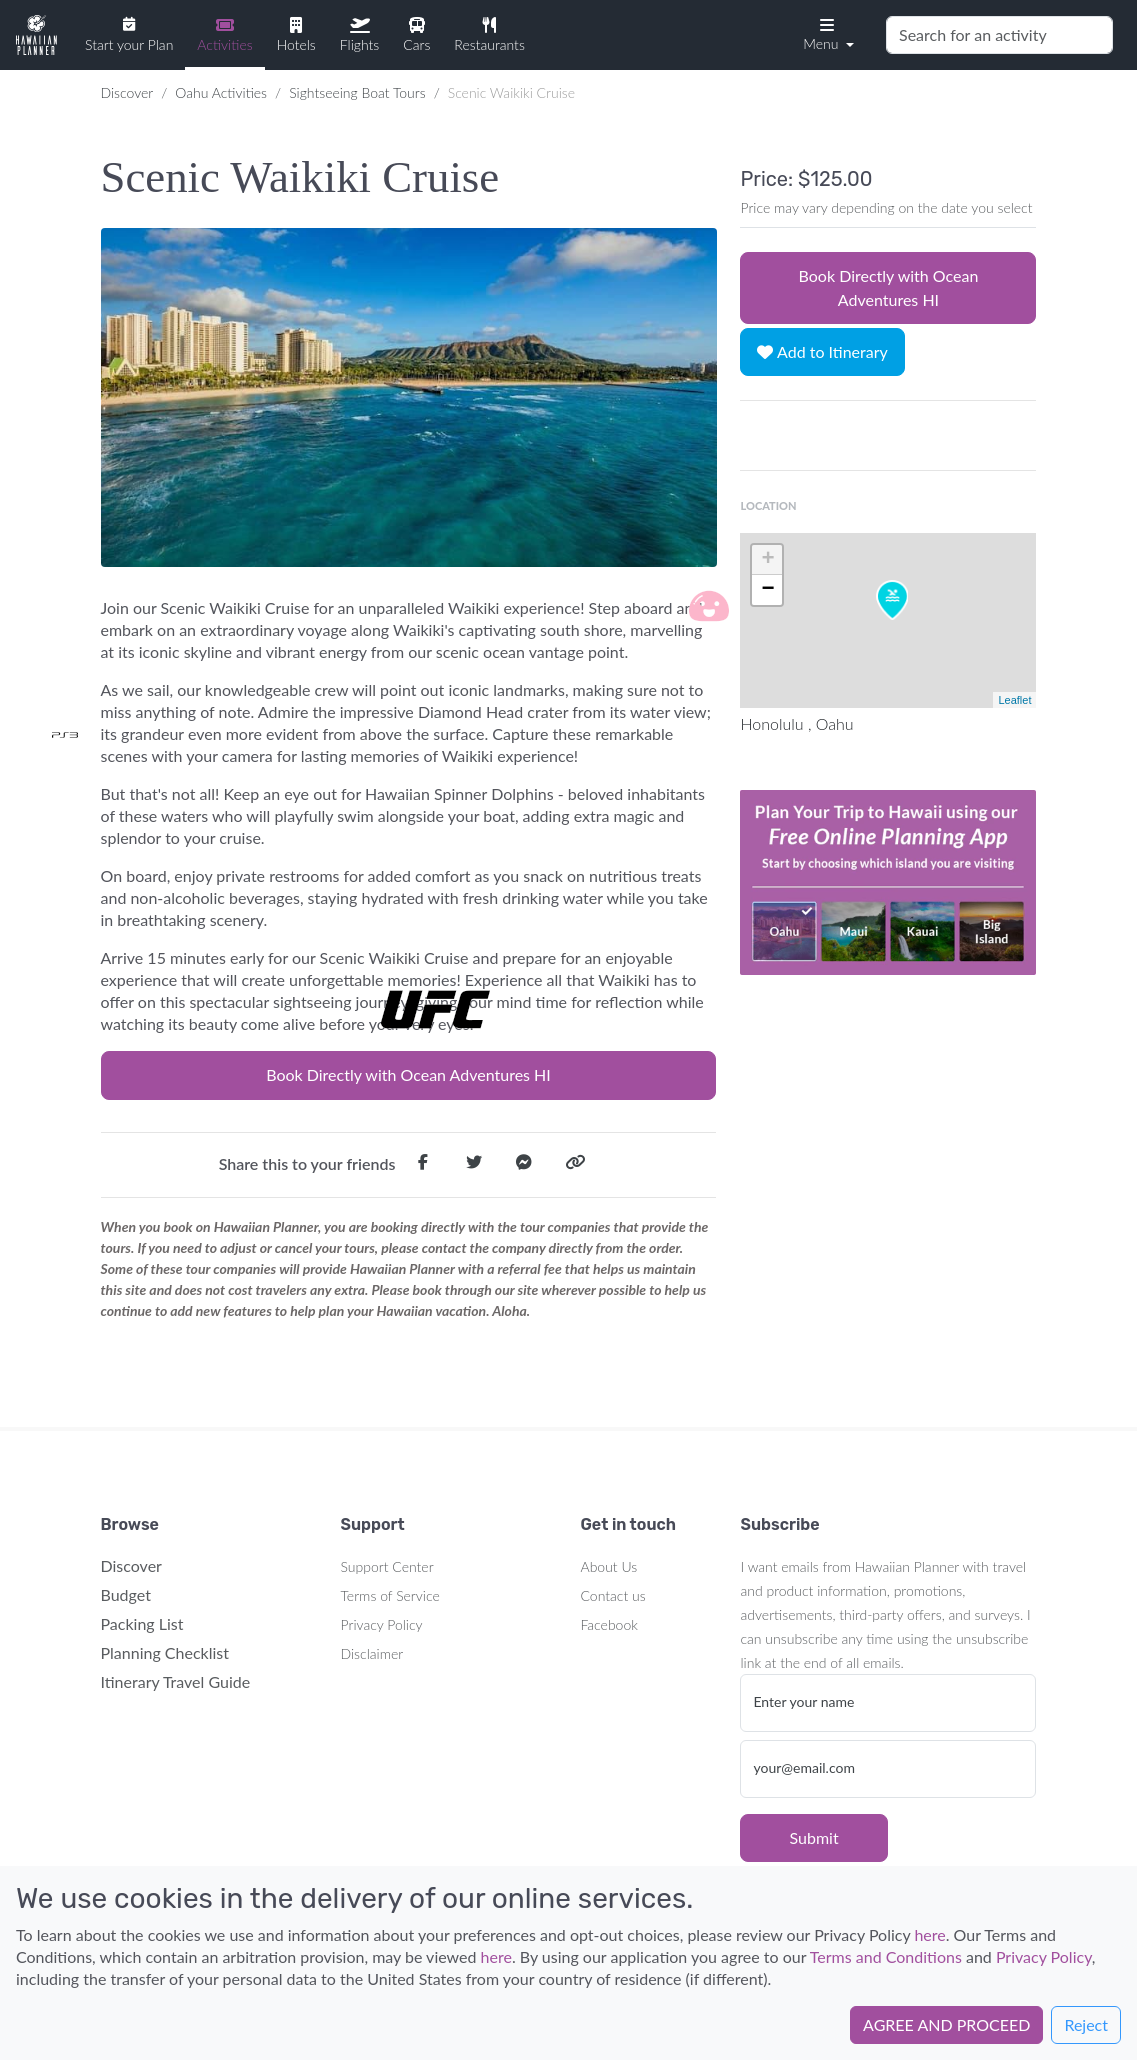  What do you see at coordinates (65, 735) in the screenshot?
I see `PlayStation 3 brand logo` at bounding box center [65, 735].